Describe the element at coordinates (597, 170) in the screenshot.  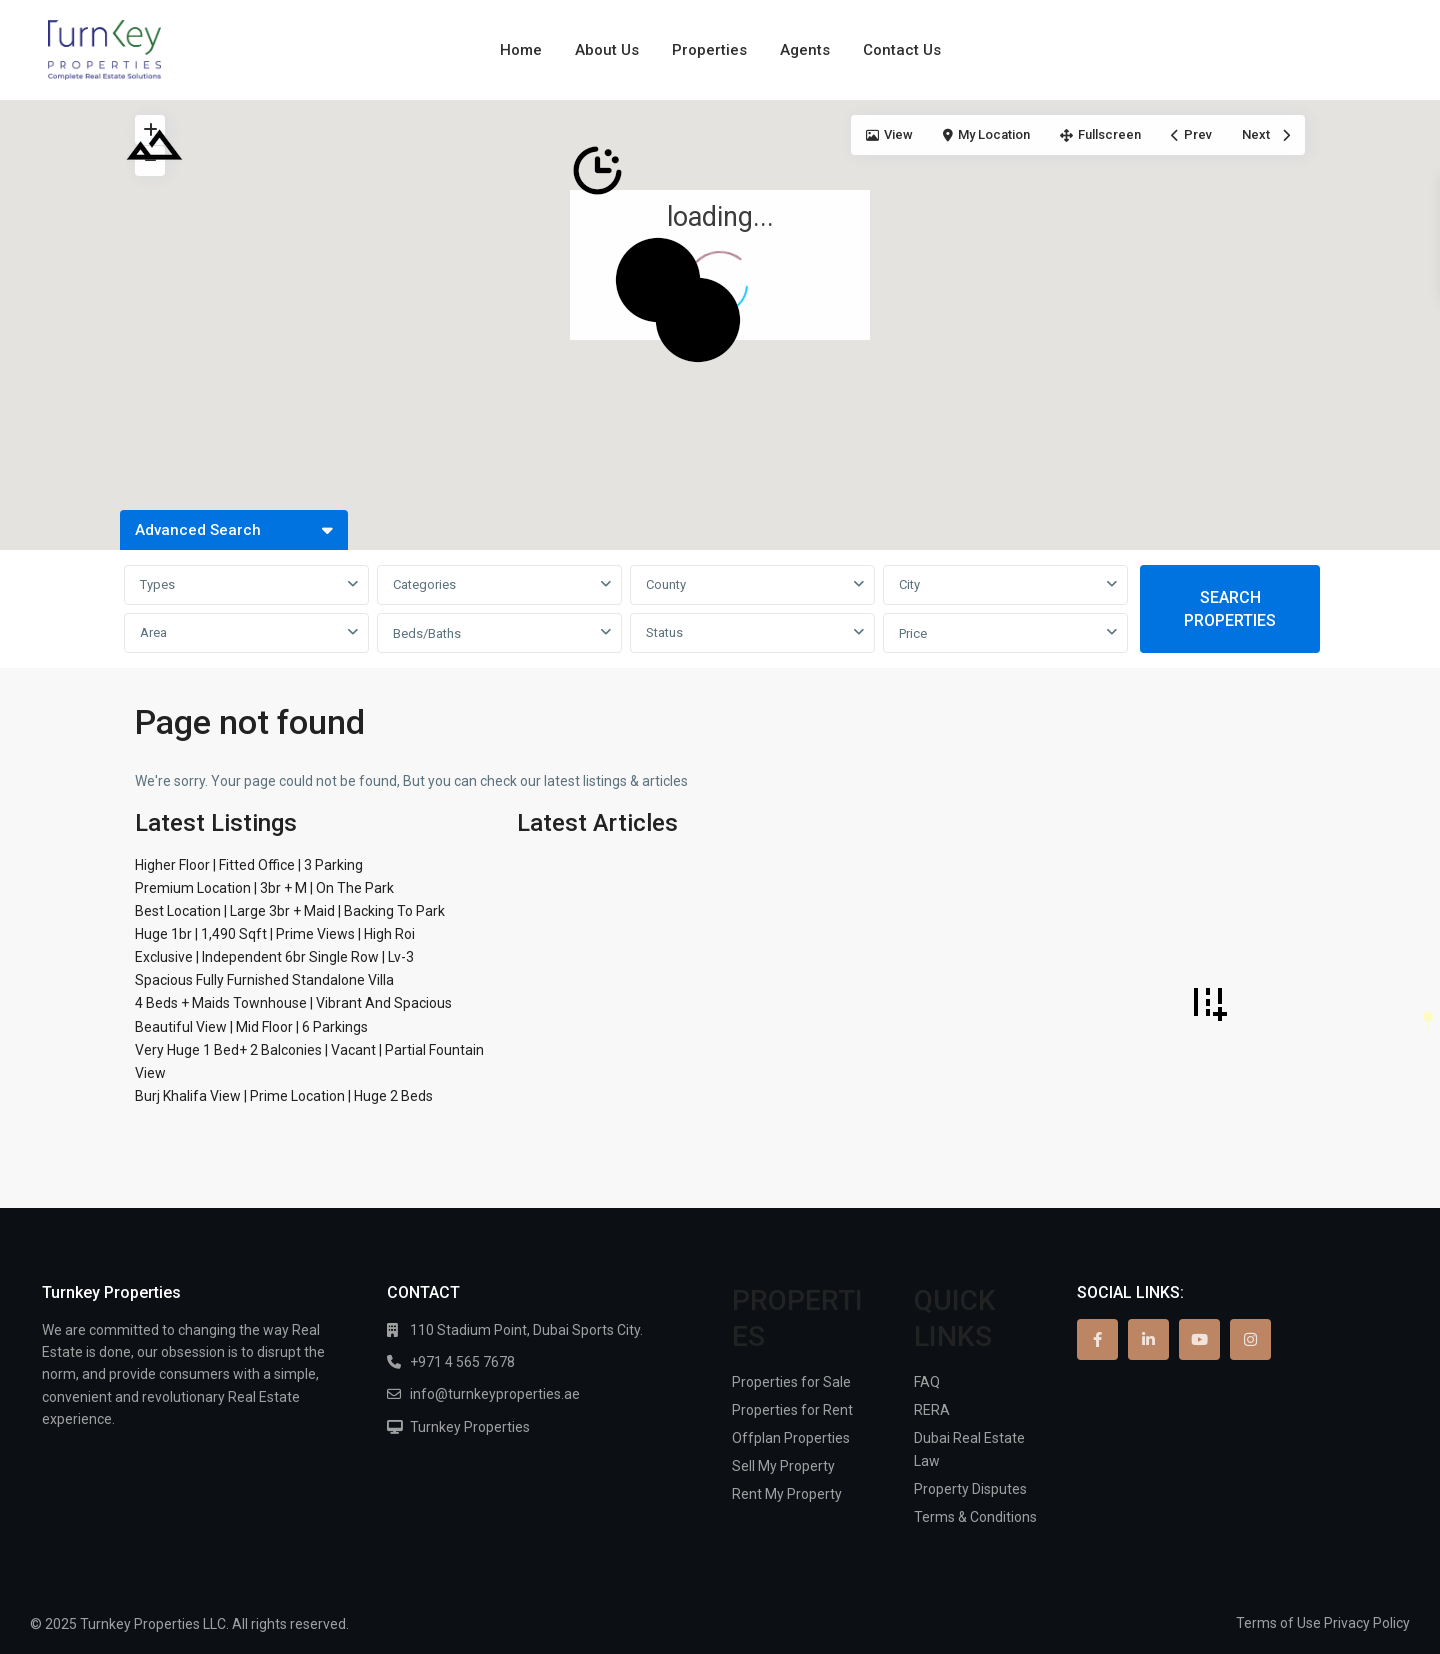
I see `view remaining time or countdown timer` at that location.